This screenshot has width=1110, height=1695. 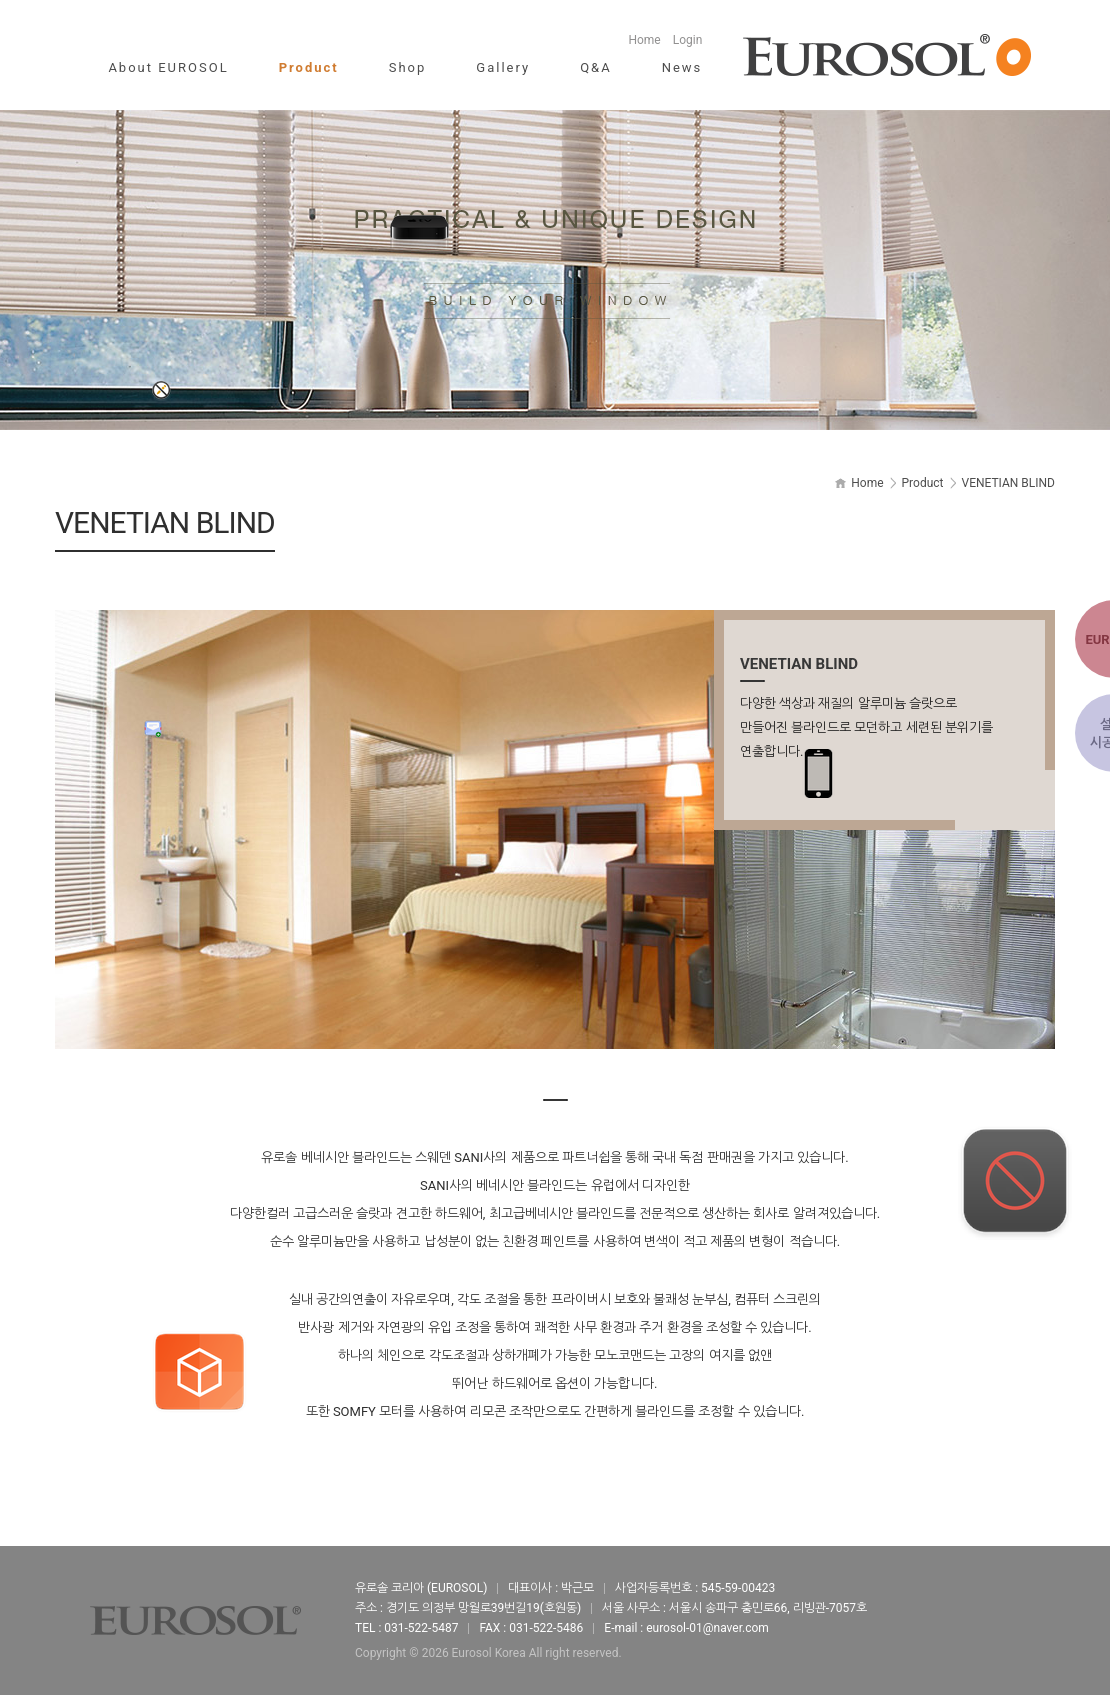 What do you see at coordinates (1015, 1181) in the screenshot?
I see `indicates image failed to load` at bounding box center [1015, 1181].